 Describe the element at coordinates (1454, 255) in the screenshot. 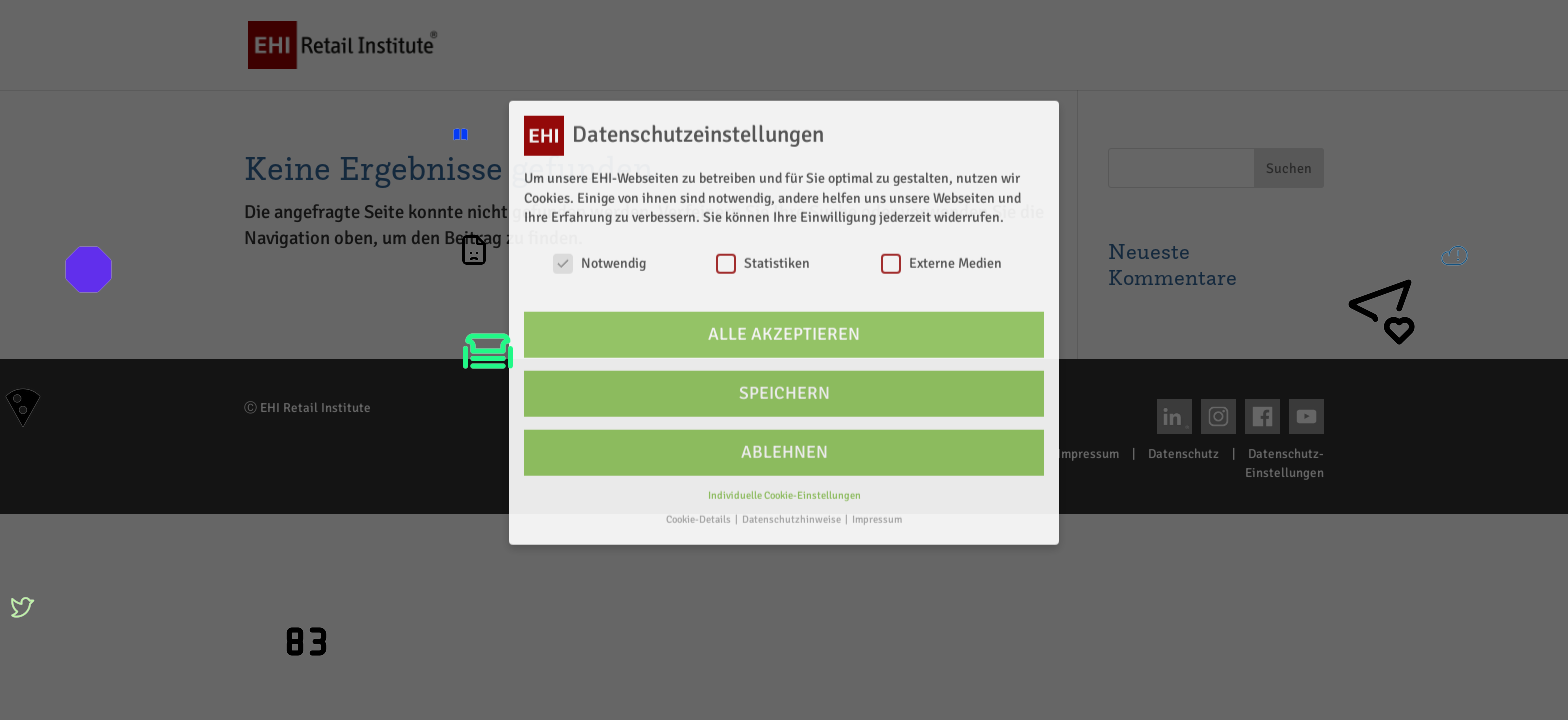

I see `cloud storage warning or issue detected` at that location.